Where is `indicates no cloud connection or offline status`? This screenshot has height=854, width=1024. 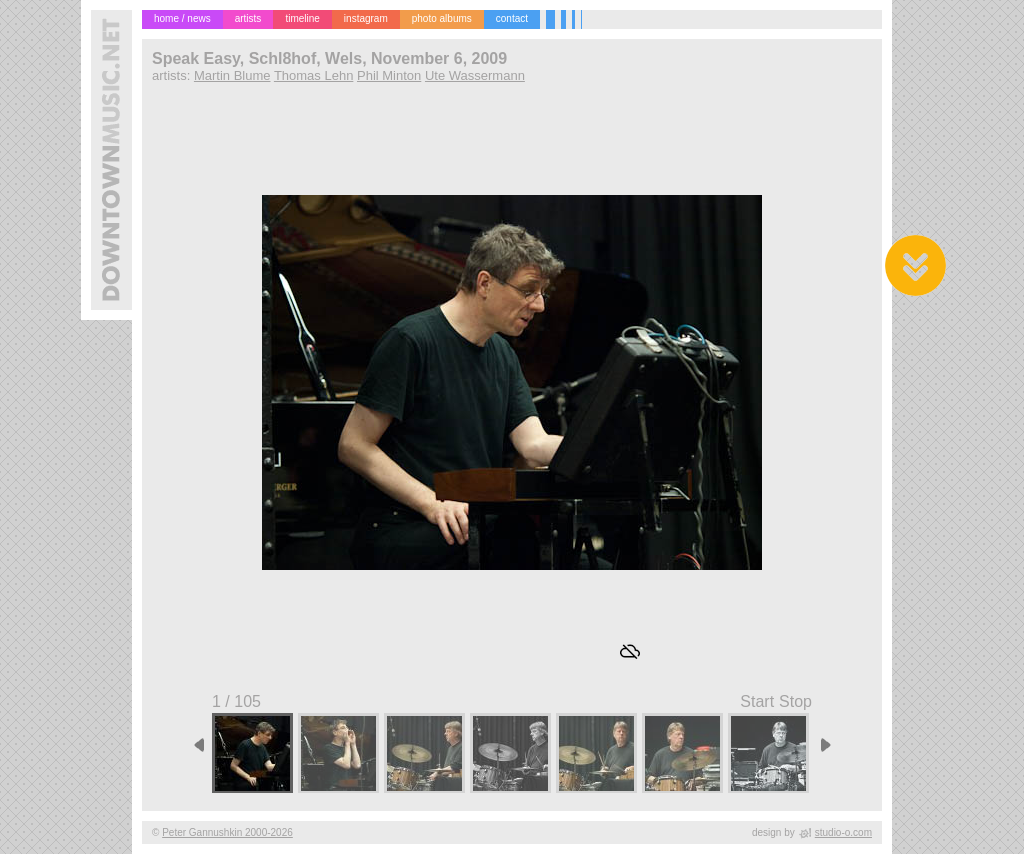
indicates no cloud connection or offline status is located at coordinates (630, 651).